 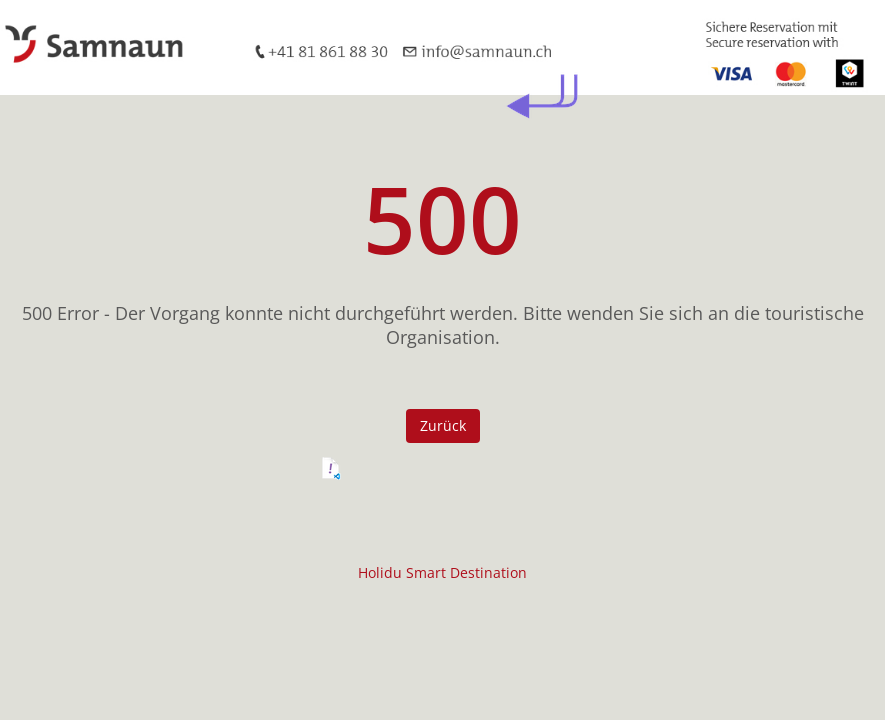 What do you see at coordinates (330, 468) in the screenshot?
I see `yaml file type in Visual Studio Code` at bounding box center [330, 468].